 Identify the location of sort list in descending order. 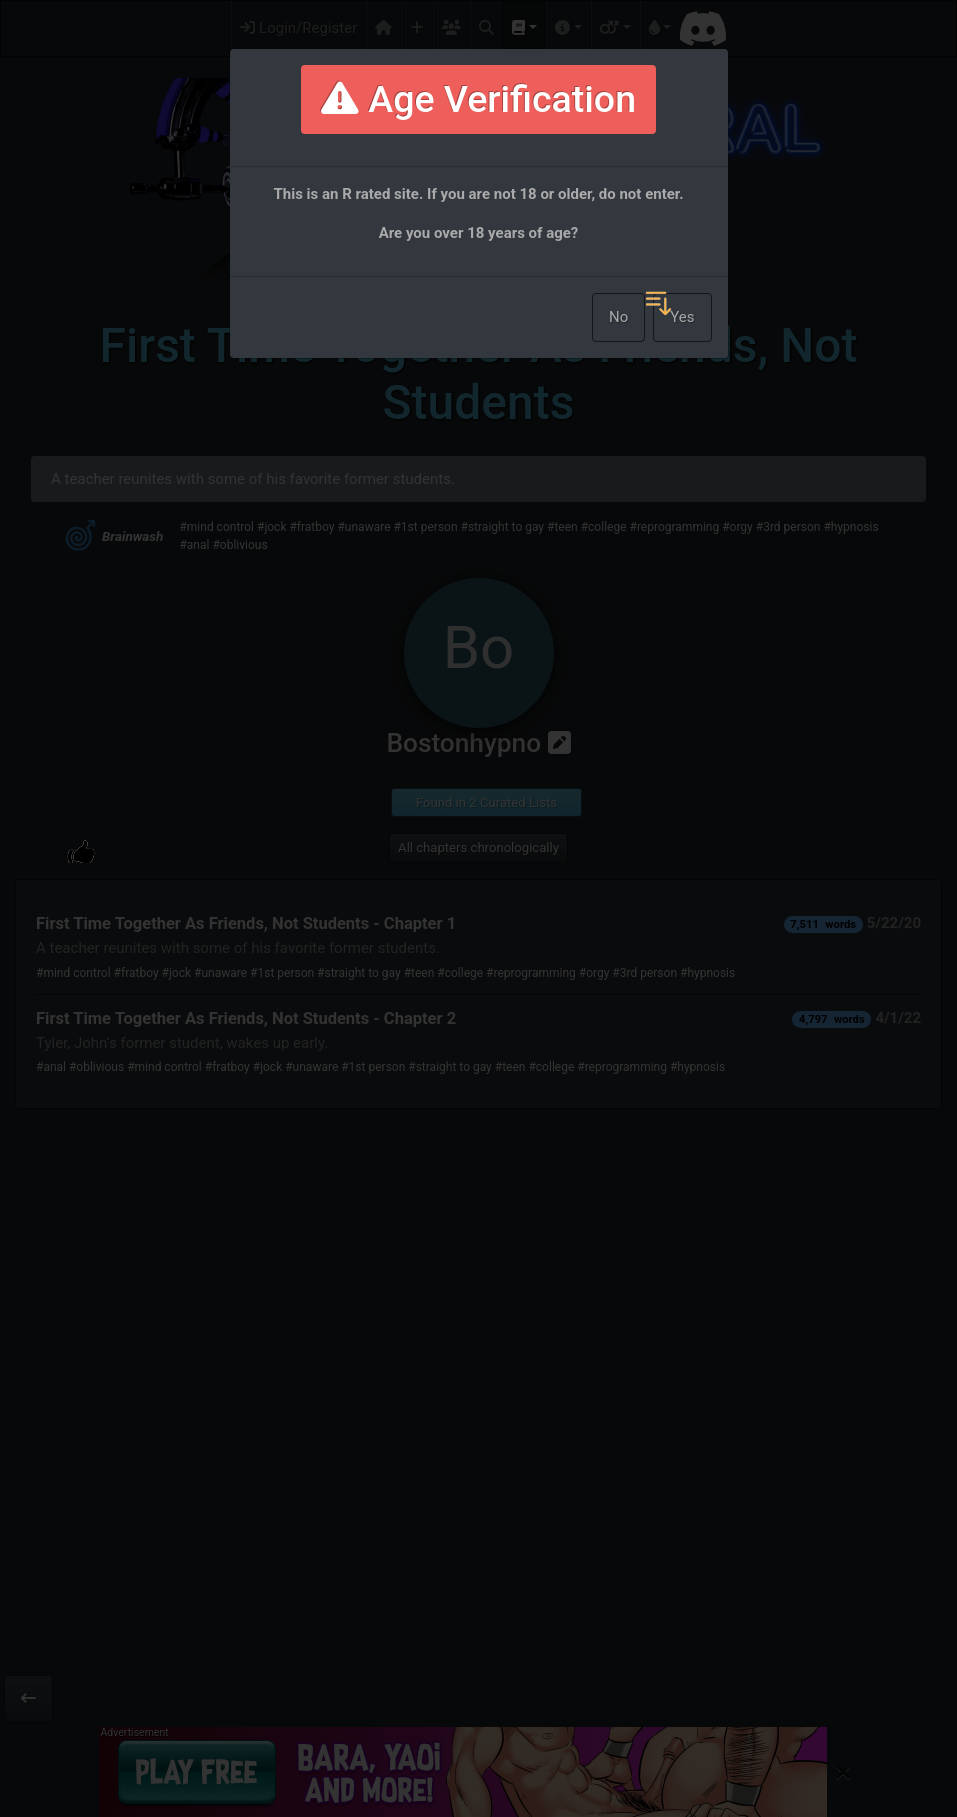
(658, 302).